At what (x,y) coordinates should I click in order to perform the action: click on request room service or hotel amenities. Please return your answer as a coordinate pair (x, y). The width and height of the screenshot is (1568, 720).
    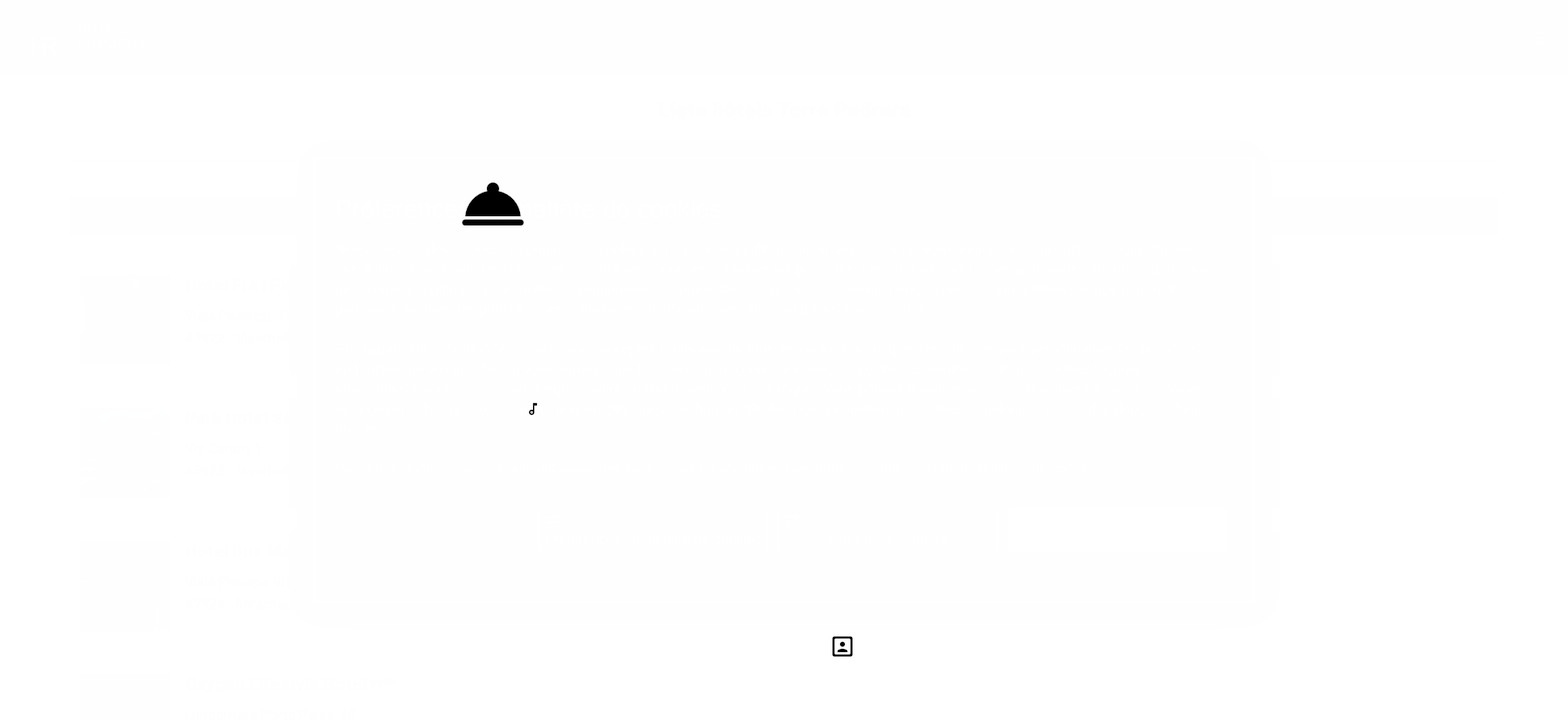
    Looking at the image, I should click on (493, 204).